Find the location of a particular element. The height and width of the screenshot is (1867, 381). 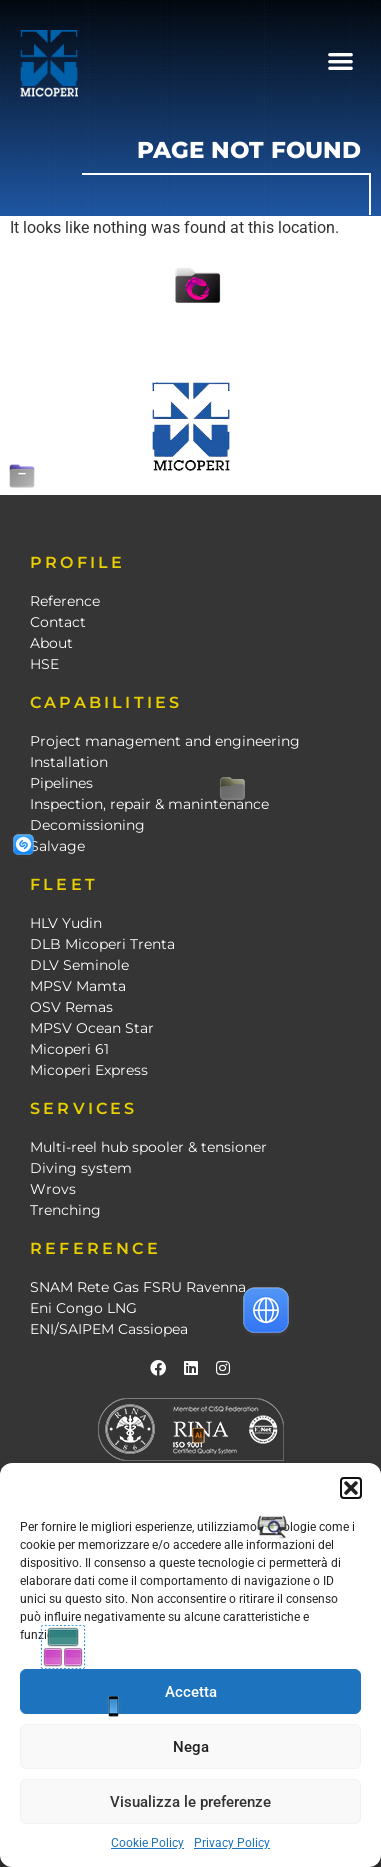

select all items in the current view is located at coordinates (63, 1647).